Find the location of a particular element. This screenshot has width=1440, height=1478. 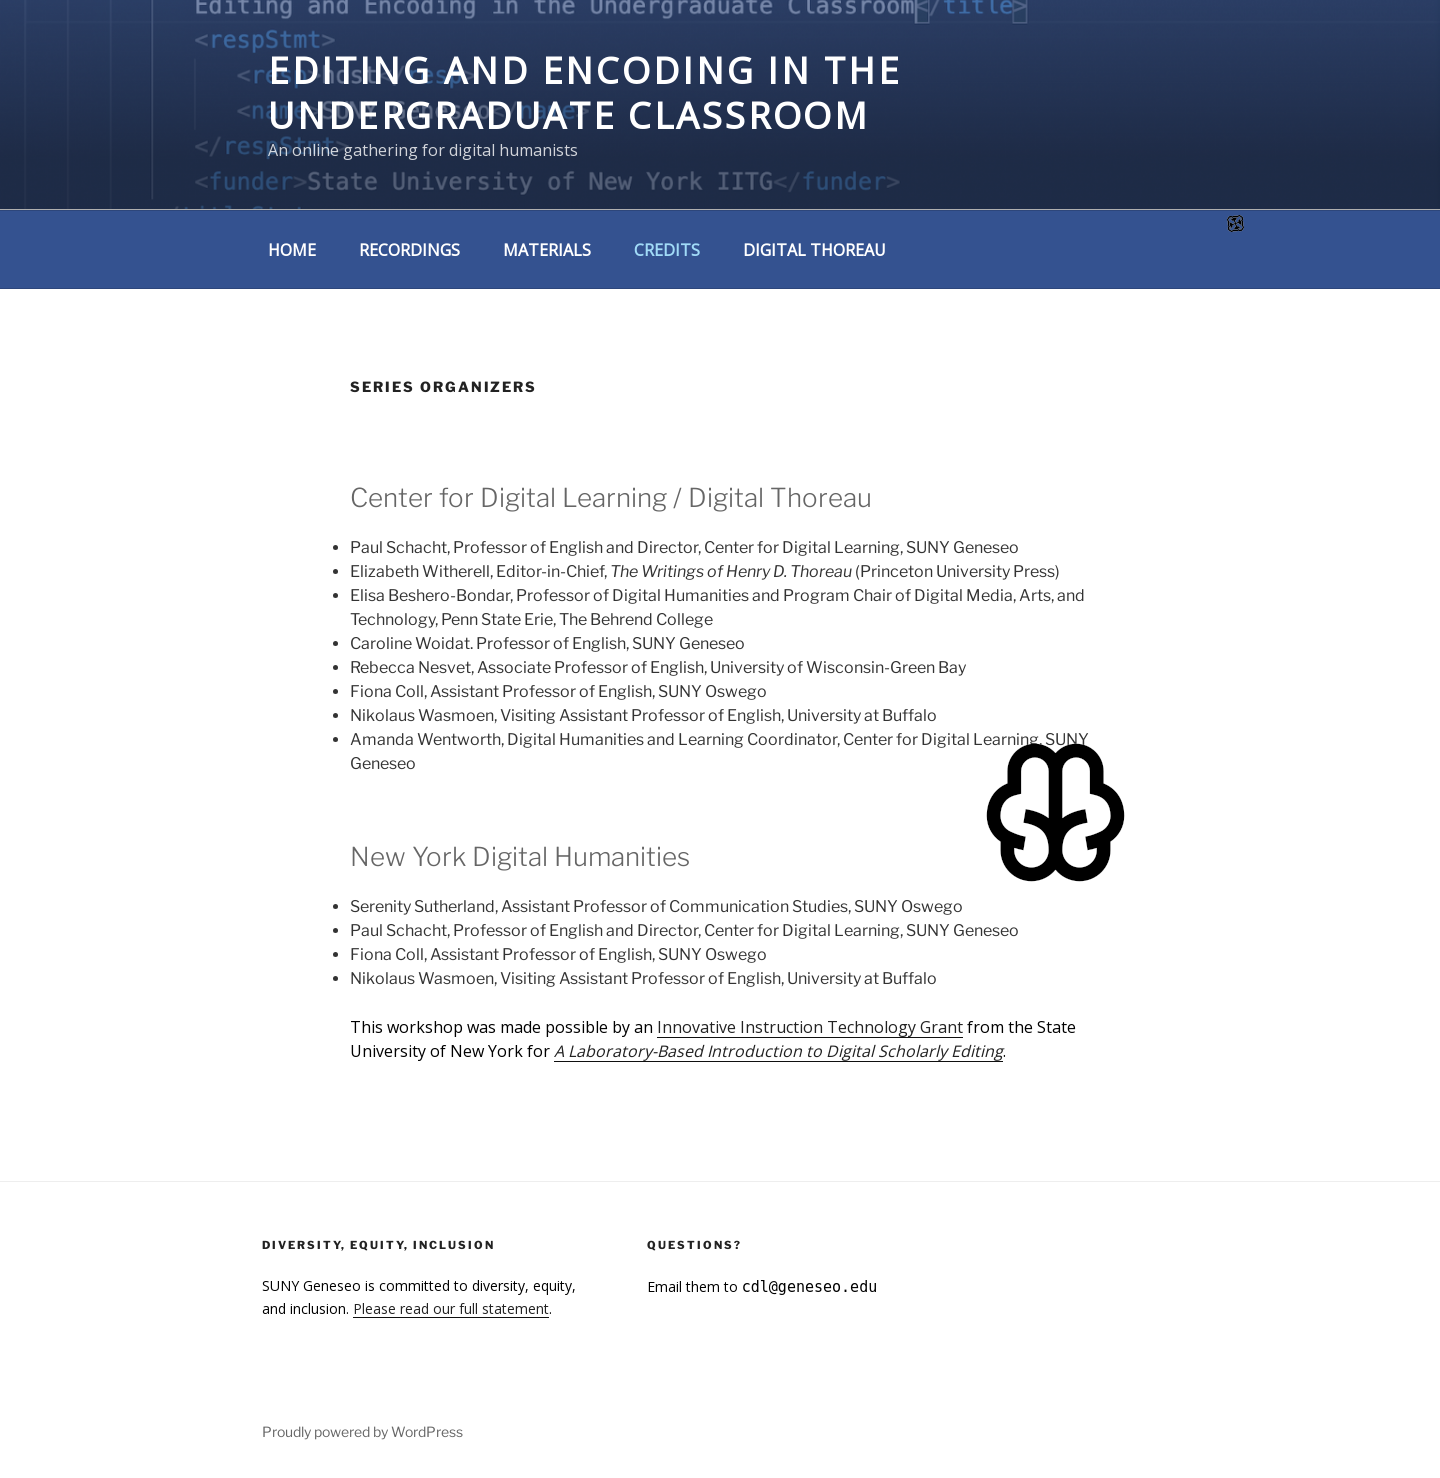

access cognitive or AI-powered features is located at coordinates (1055, 812).